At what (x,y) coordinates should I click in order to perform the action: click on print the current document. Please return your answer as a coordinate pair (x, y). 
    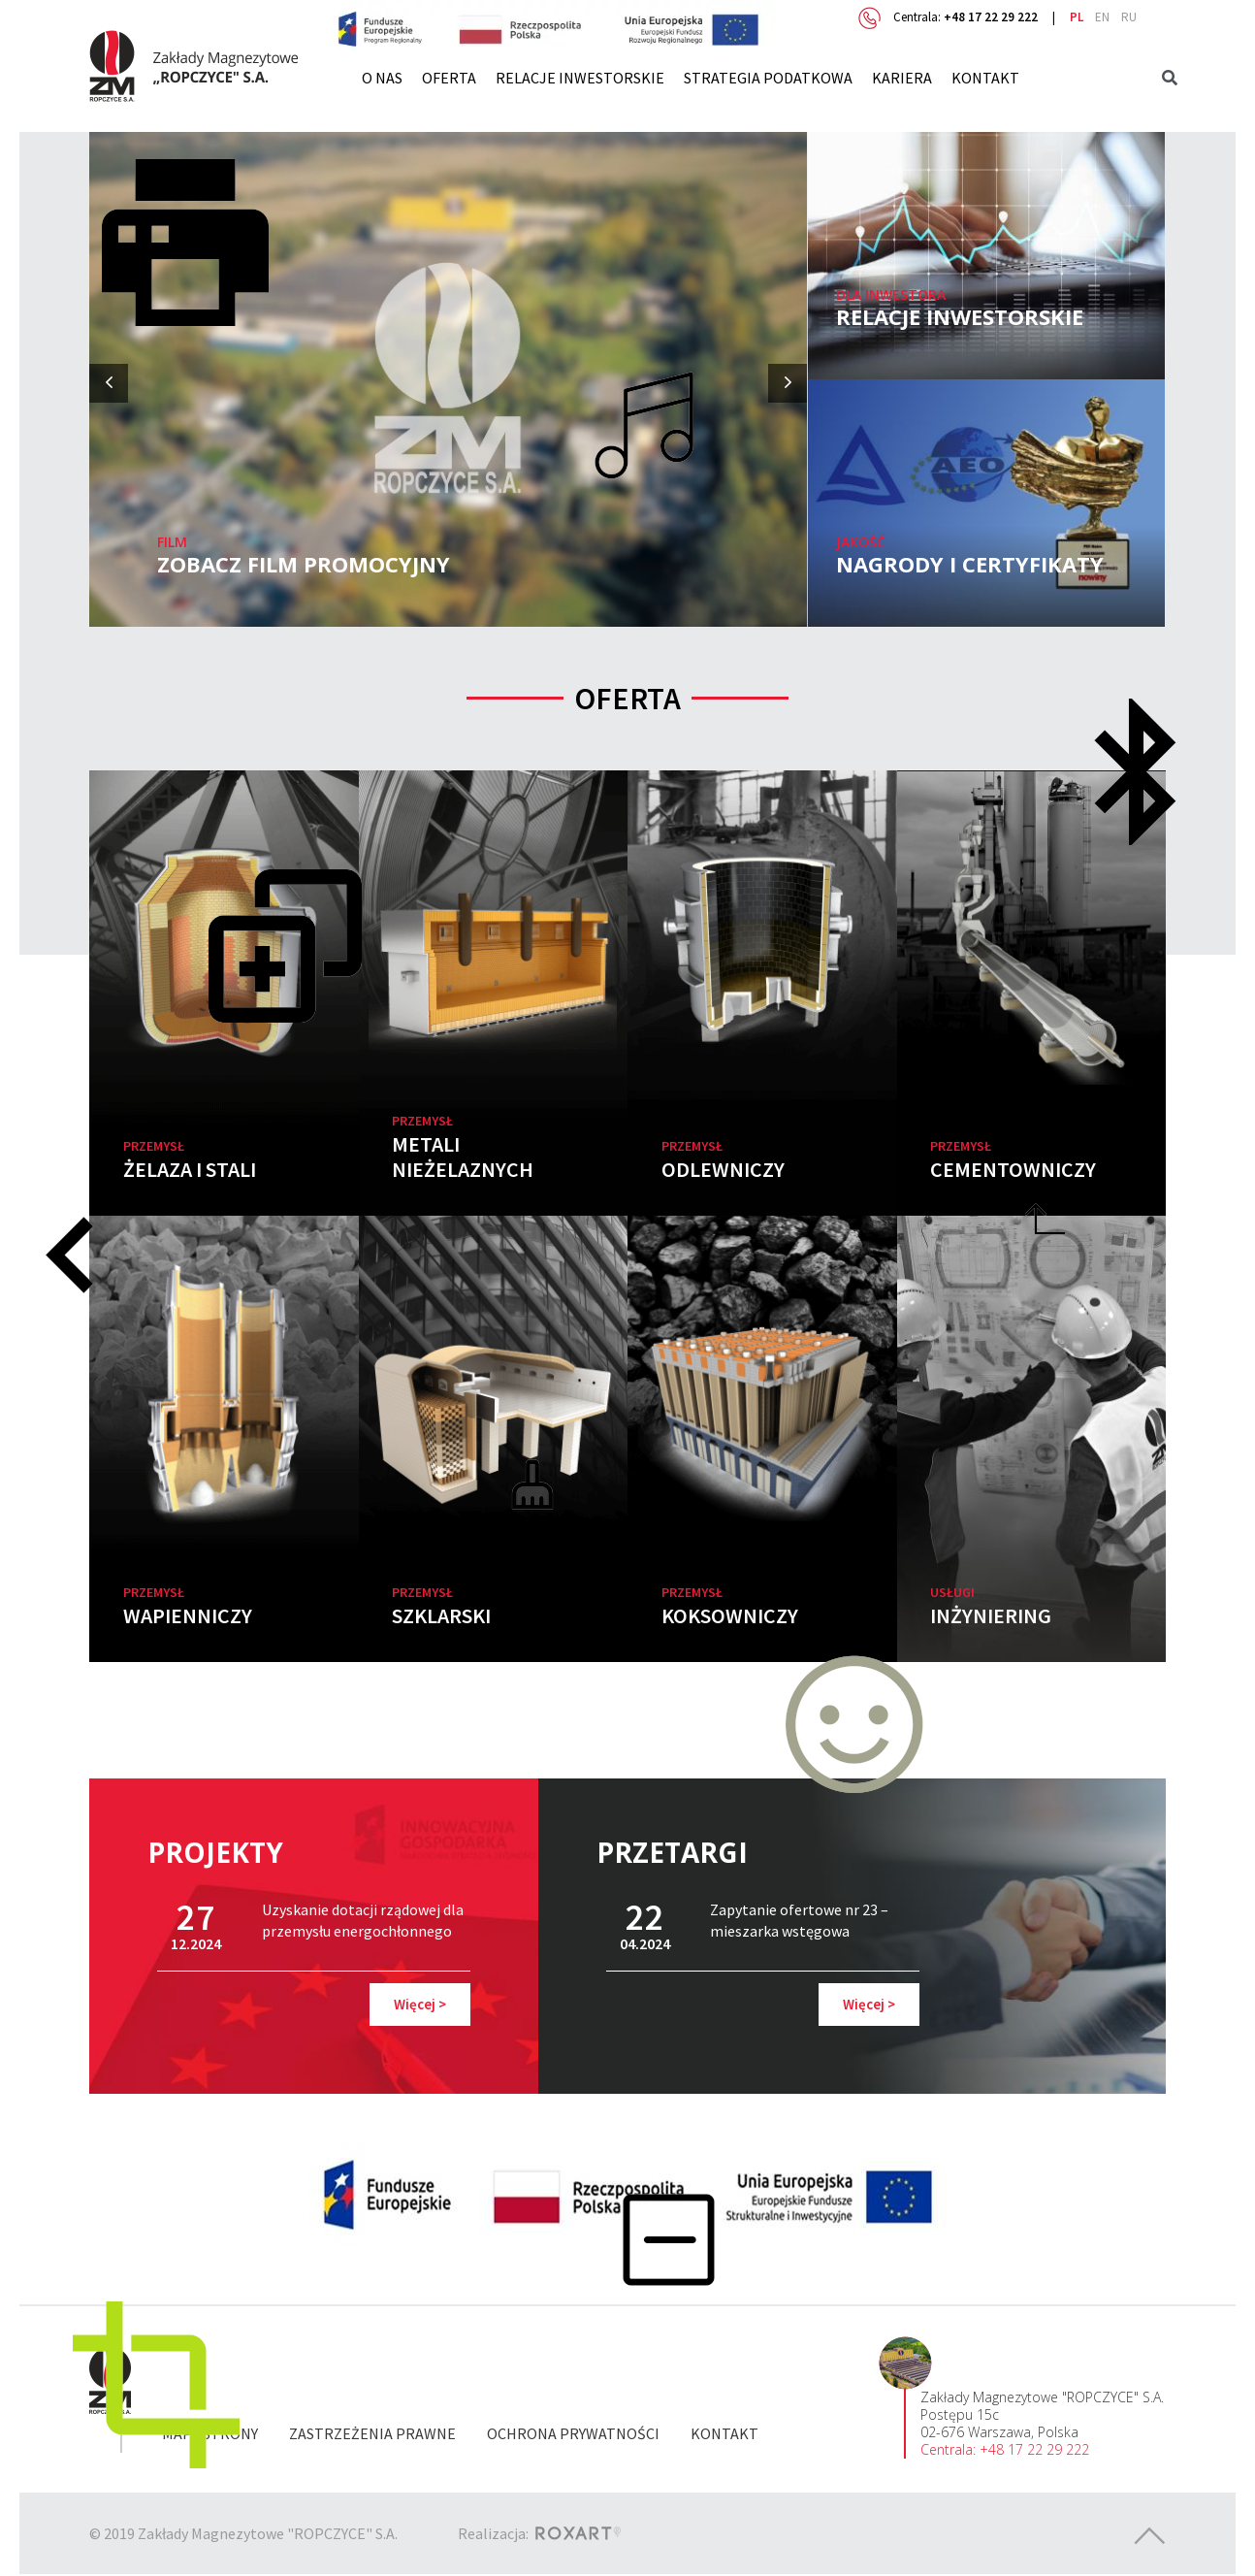
    Looking at the image, I should click on (185, 243).